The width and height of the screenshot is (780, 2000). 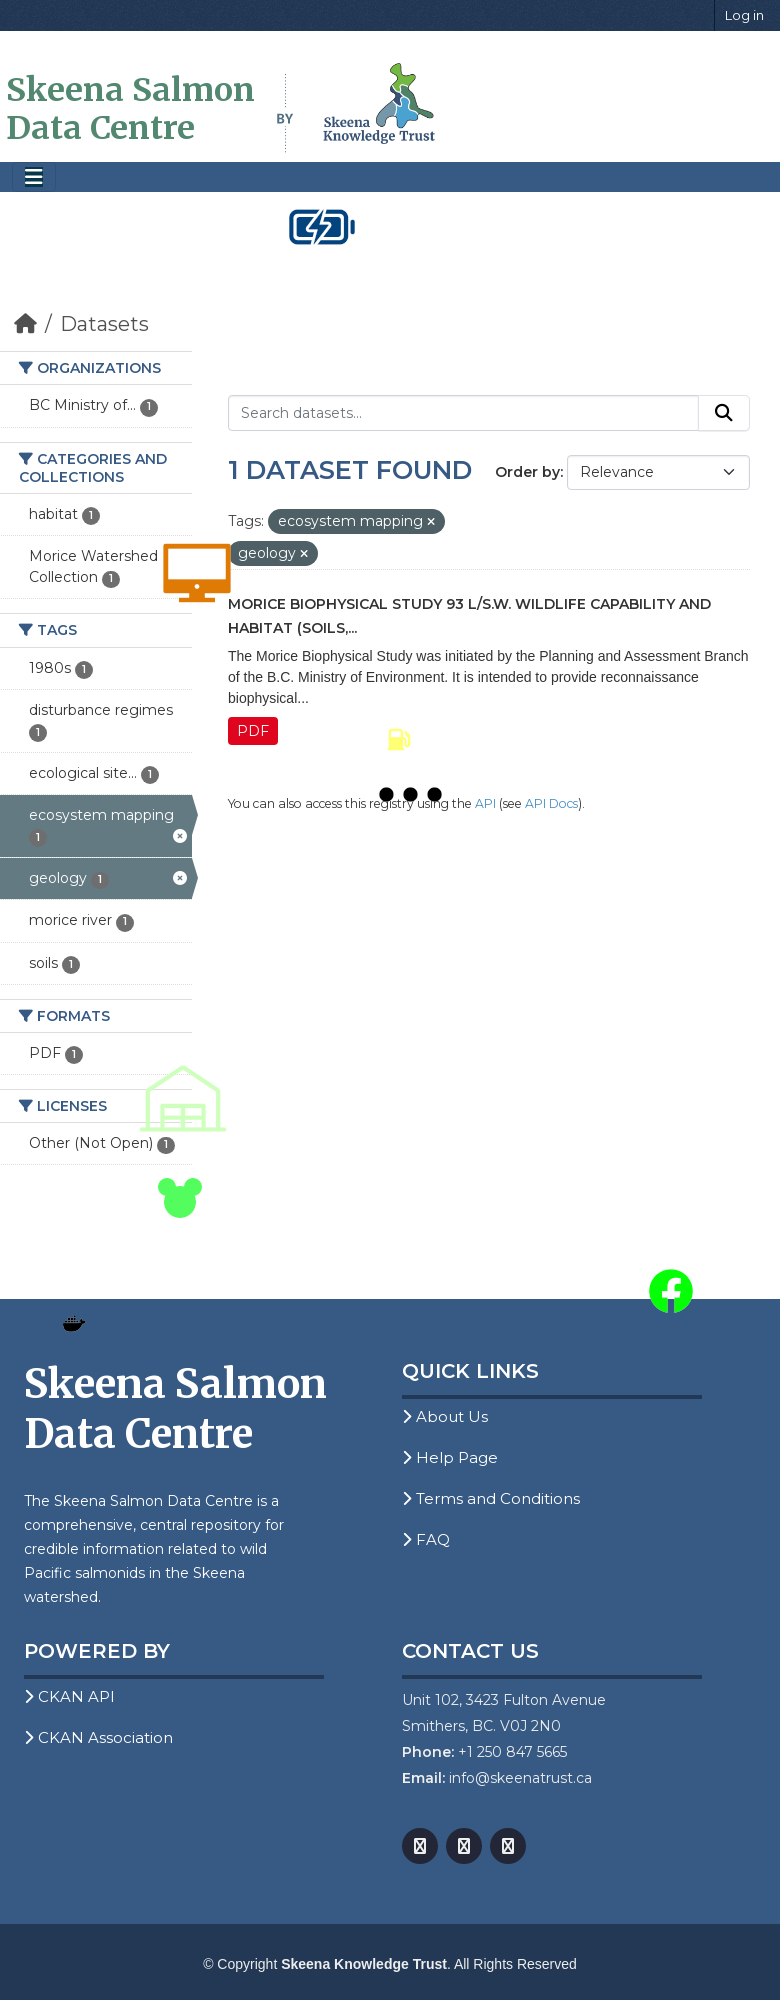 I want to click on find nearby gas stations, so click(x=399, y=739).